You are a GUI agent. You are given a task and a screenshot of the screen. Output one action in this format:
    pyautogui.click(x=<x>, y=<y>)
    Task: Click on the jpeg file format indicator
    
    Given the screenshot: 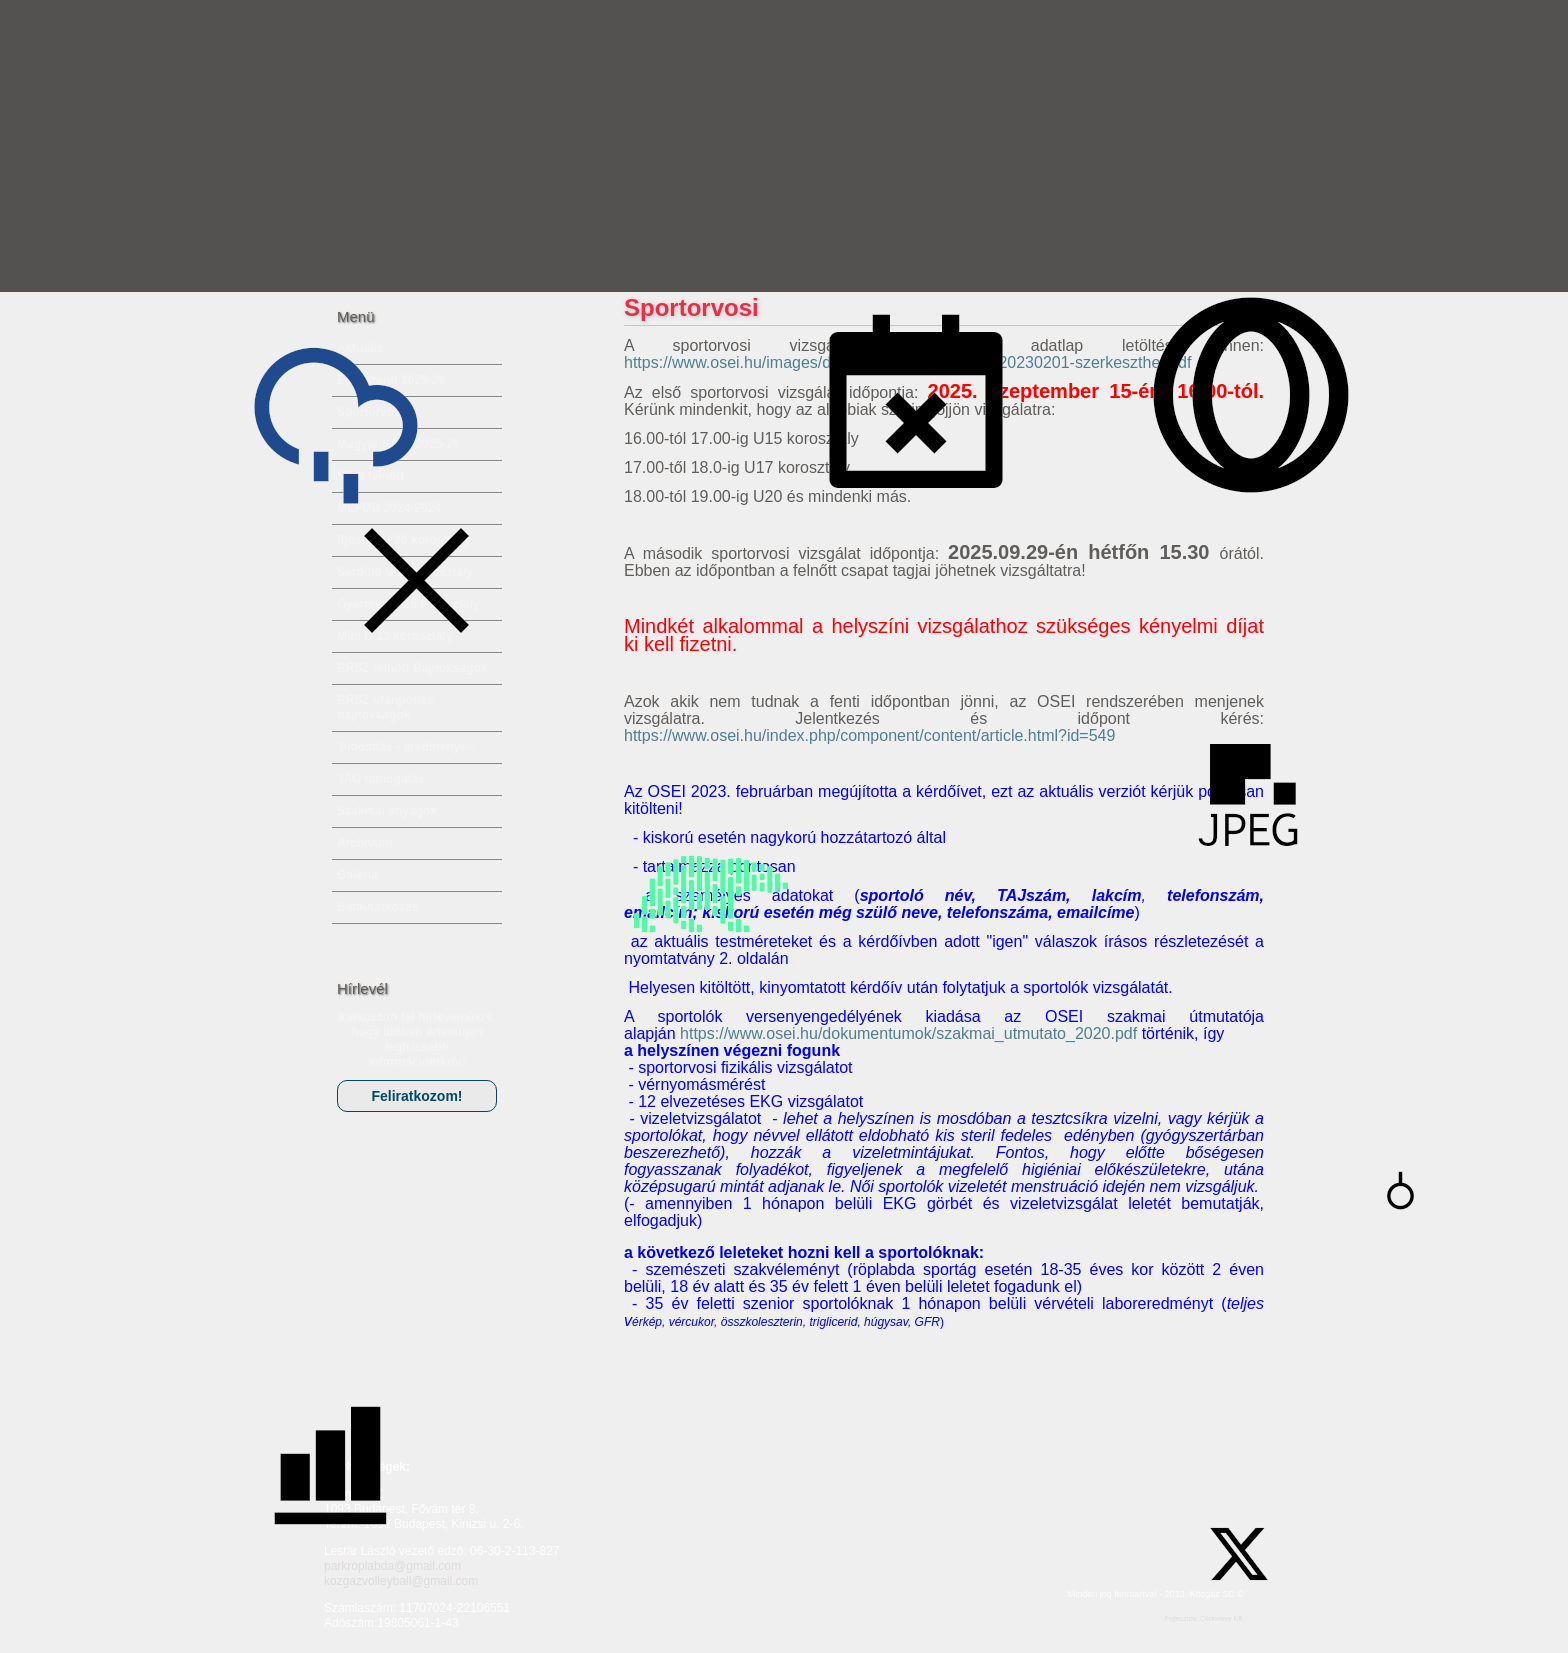 What is the action you would take?
    pyautogui.click(x=1248, y=795)
    